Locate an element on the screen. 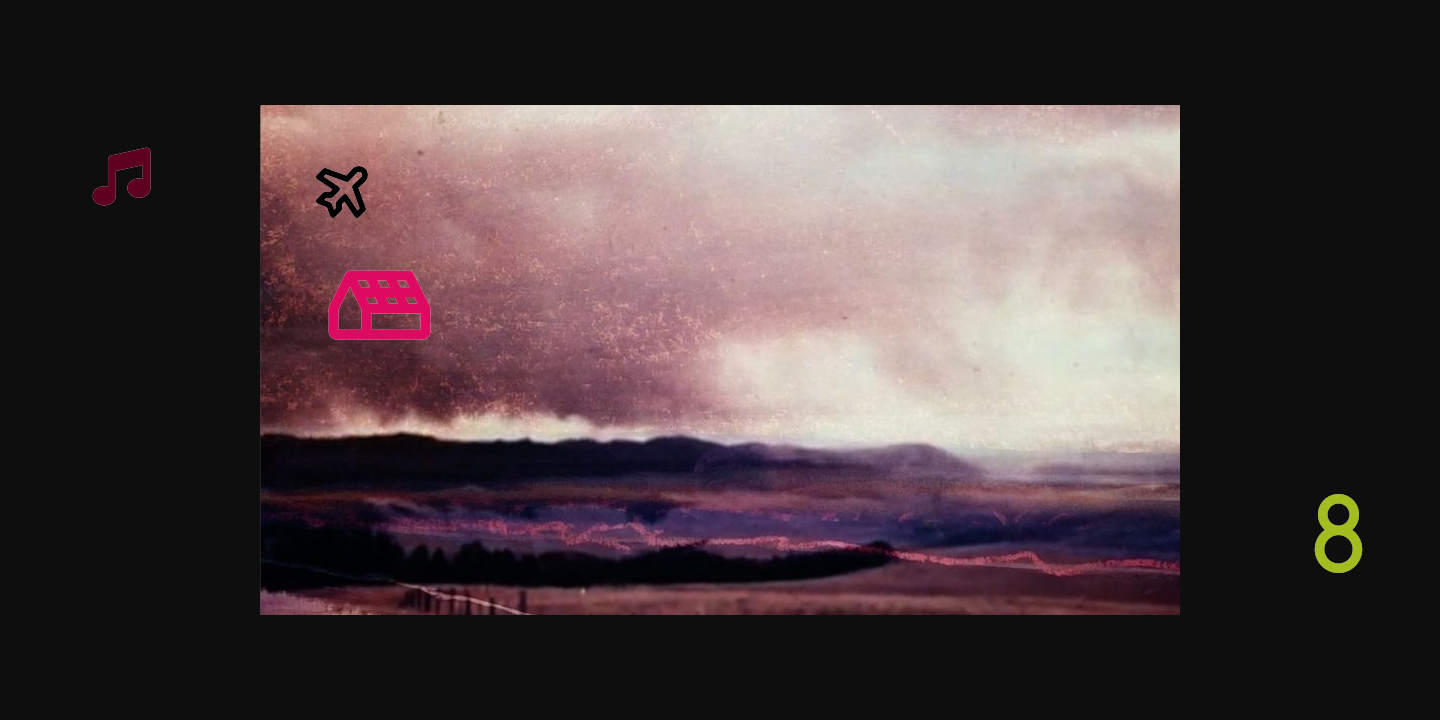 The height and width of the screenshot is (720, 1440). enable airplane mode is located at coordinates (343, 191).